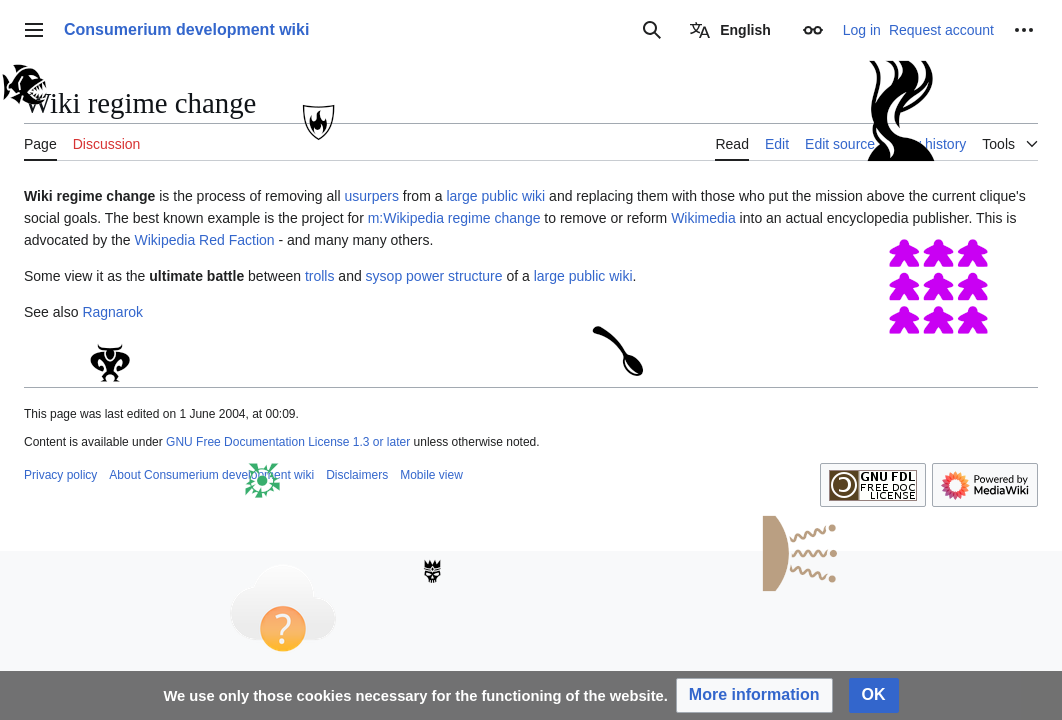 Image resolution: width=1062 pixels, height=720 pixels. What do you see at coordinates (283, 608) in the screenshot?
I see `weather data currently unavailable` at bounding box center [283, 608].